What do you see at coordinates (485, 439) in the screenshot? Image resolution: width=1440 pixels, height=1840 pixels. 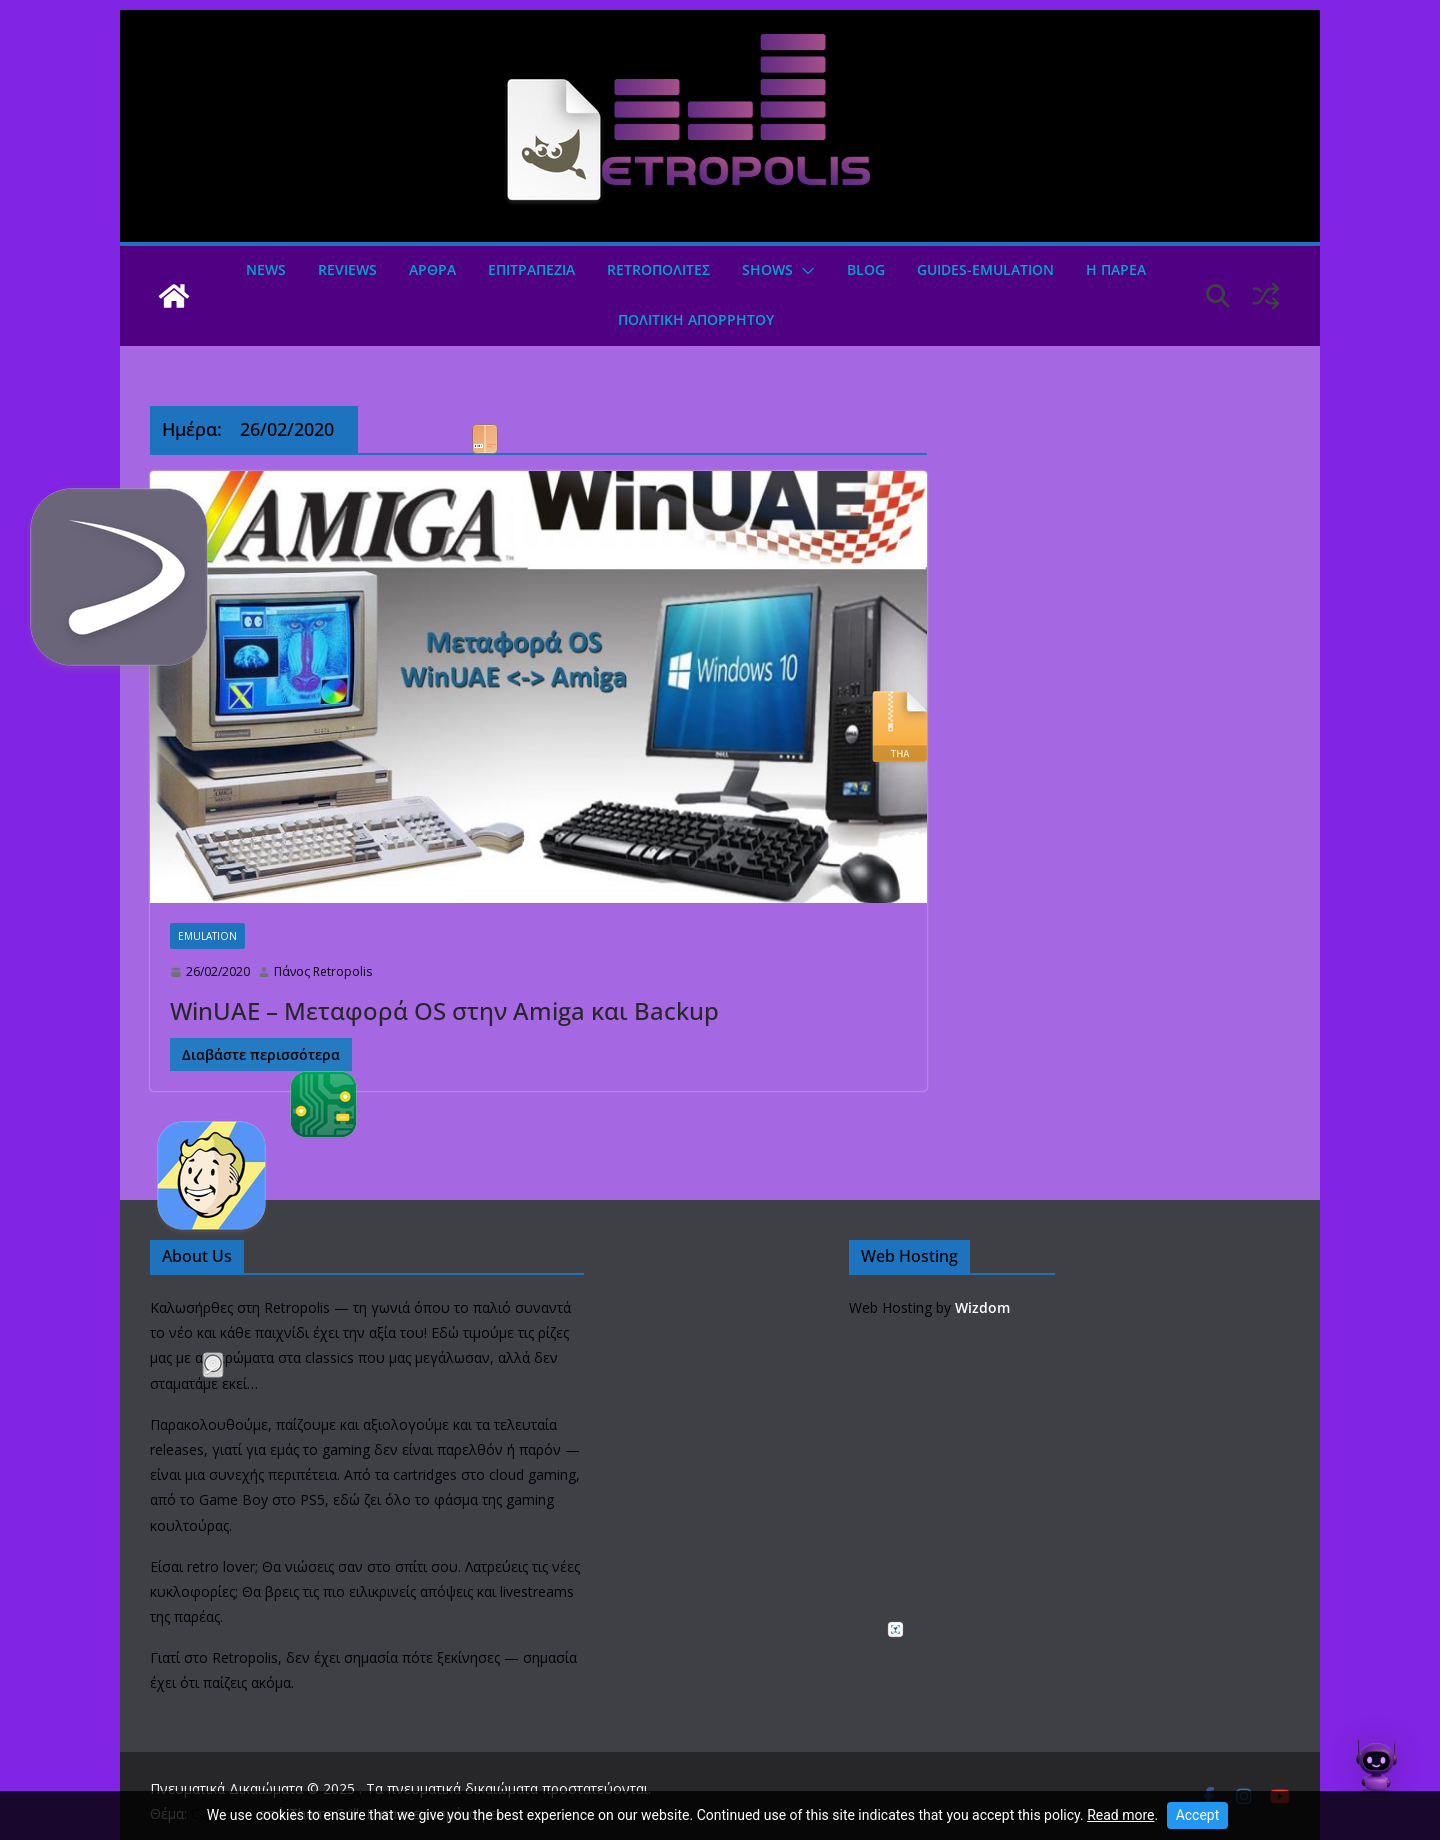 I see `open the software installer app` at bounding box center [485, 439].